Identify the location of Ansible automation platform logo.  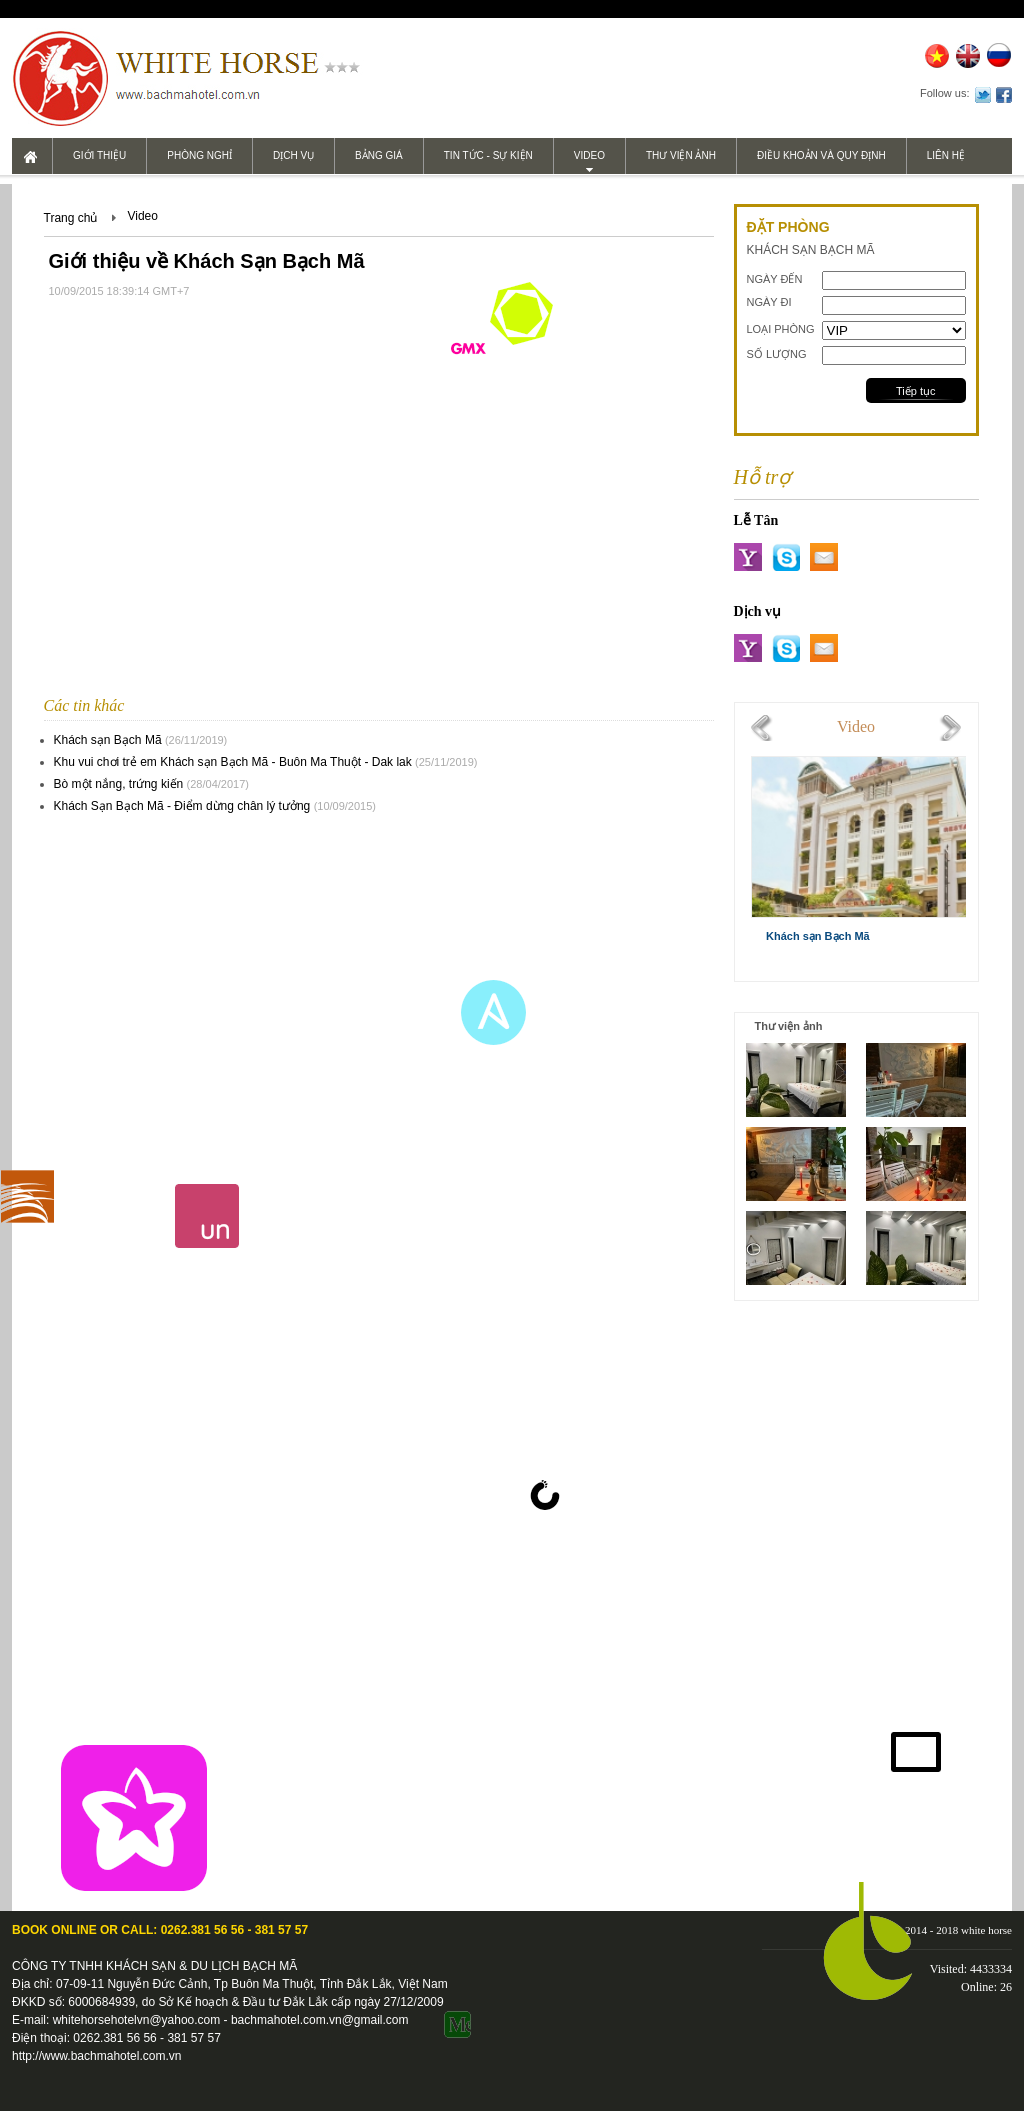
(493, 1012).